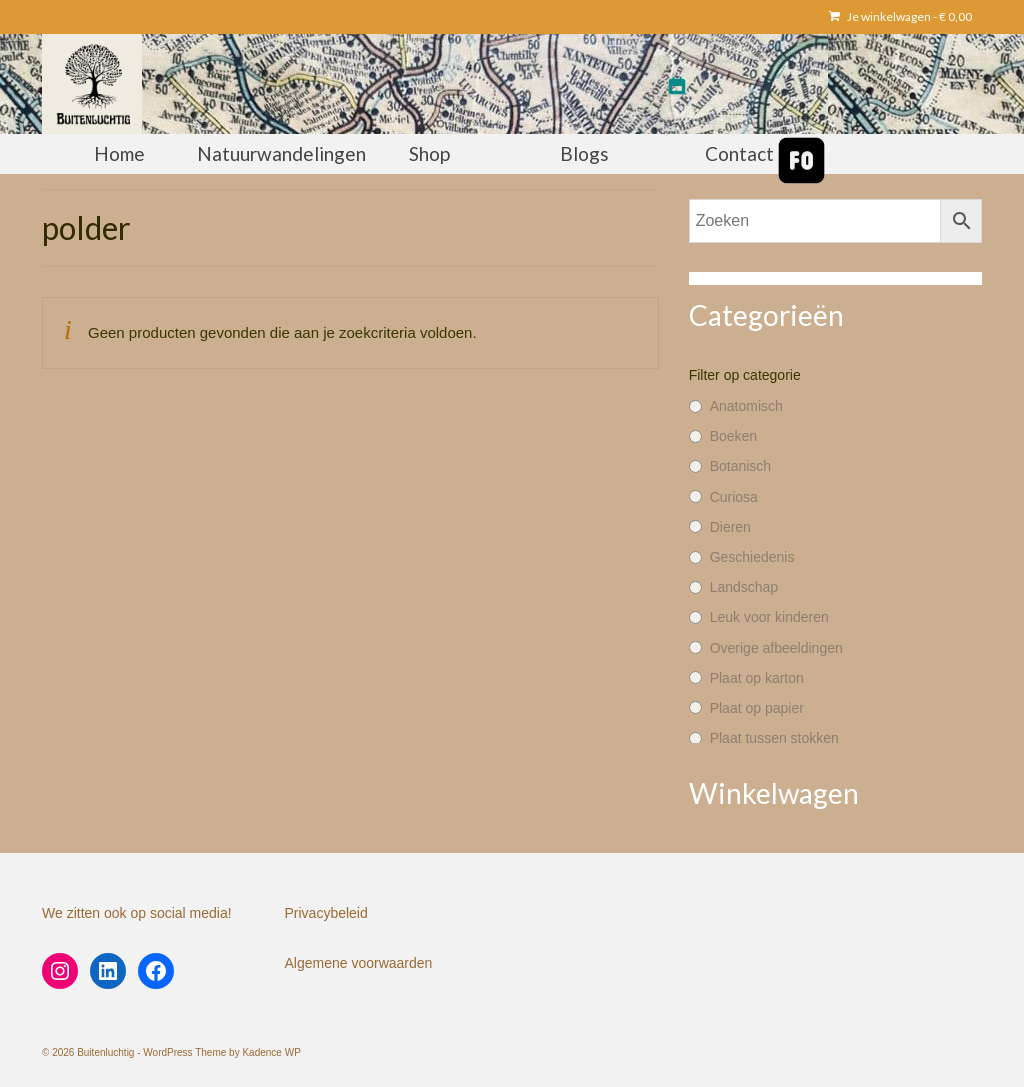 This screenshot has height=1087, width=1024. I want to click on view weekly calendar, so click(677, 86).